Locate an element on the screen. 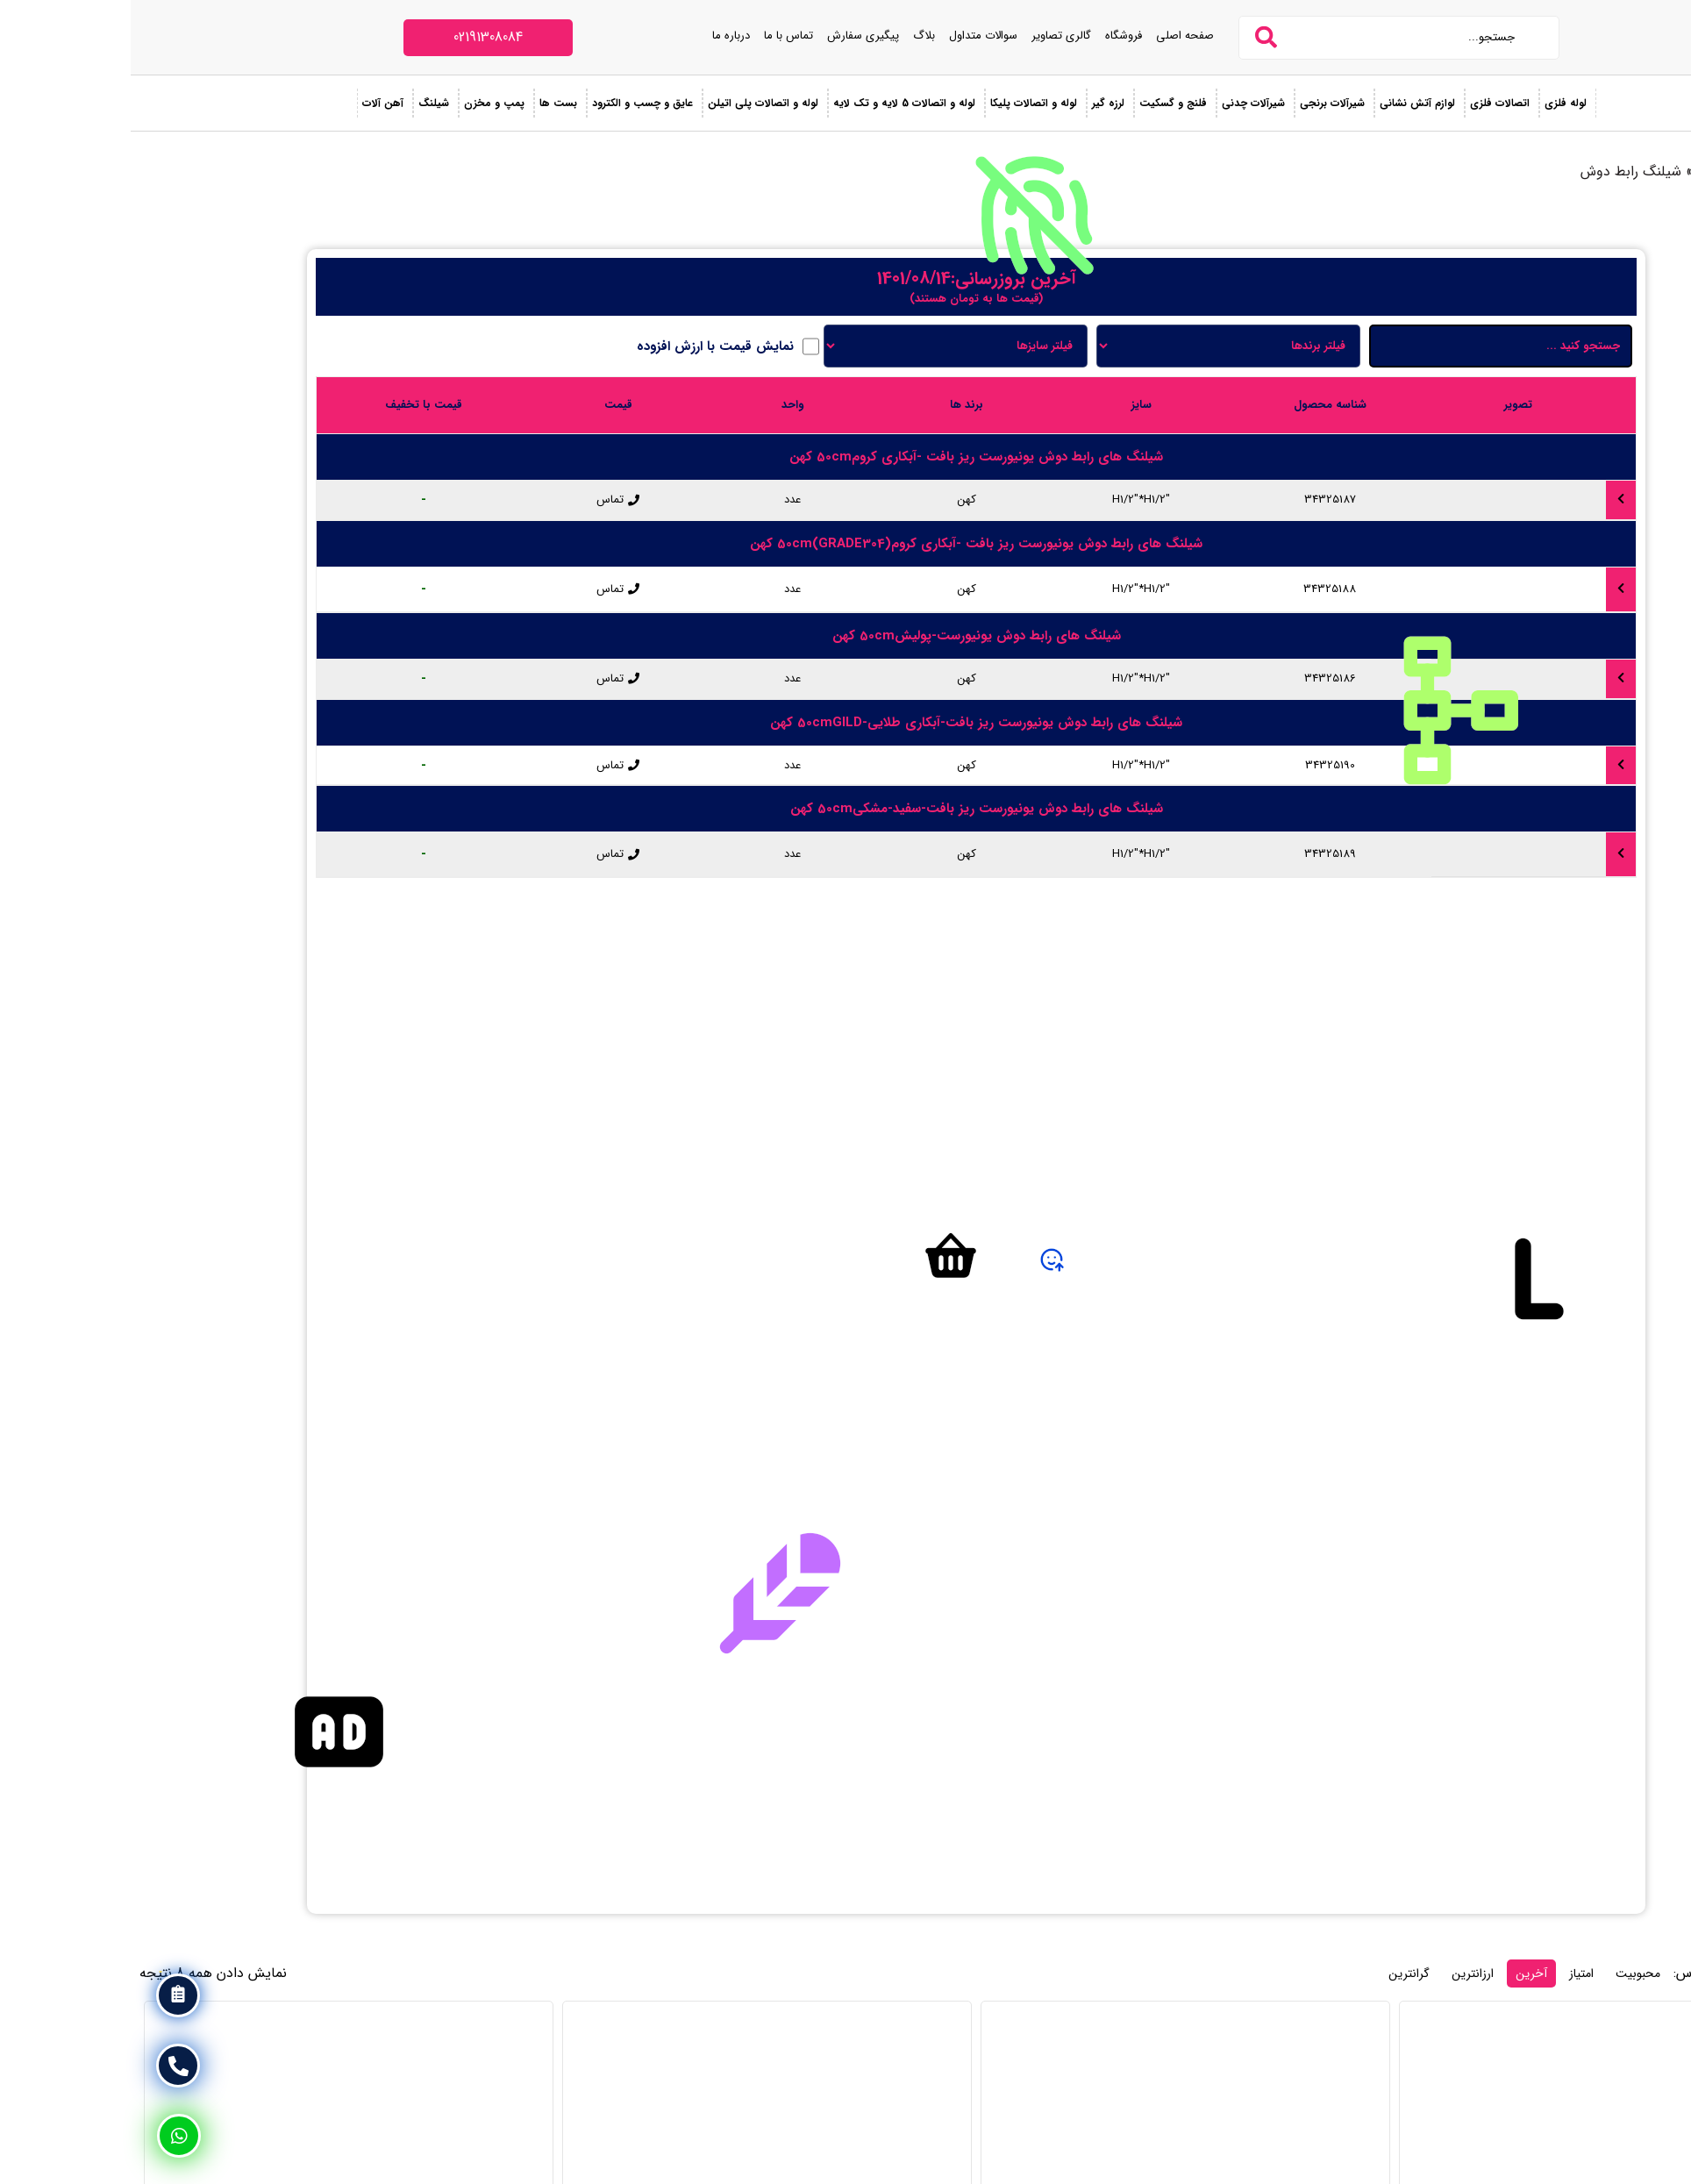 The width and height of the screenshot is (1691, 2184). indicates a lowercase "L" character or letter identifier is located at coordinates (1539, 1279).